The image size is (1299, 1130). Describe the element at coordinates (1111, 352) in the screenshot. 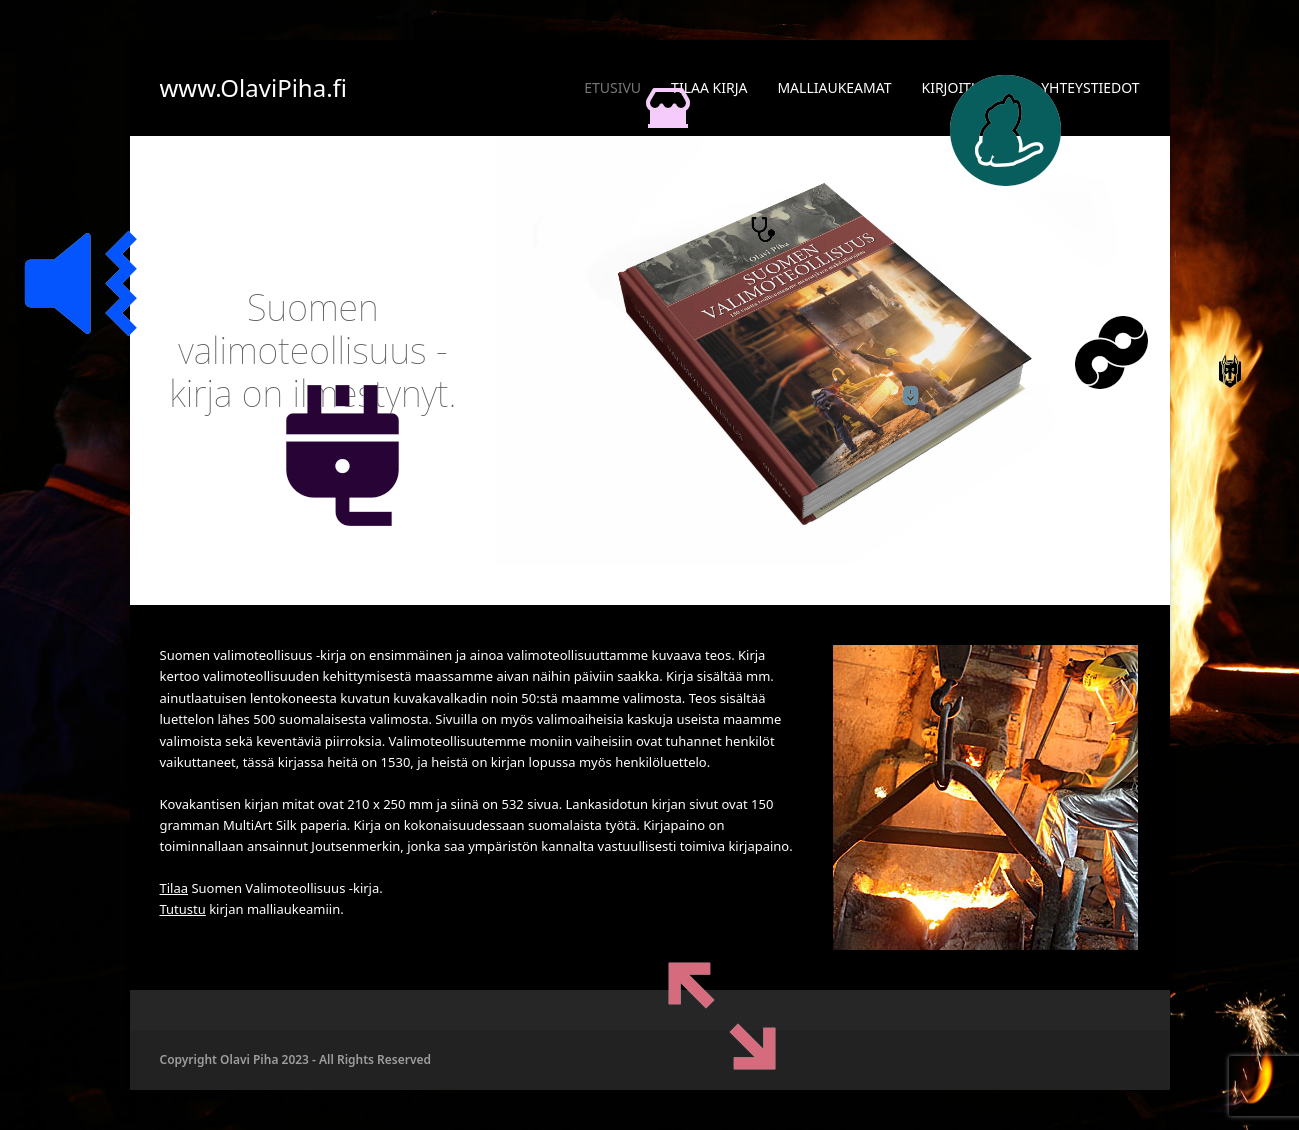

I see `Google Campaign Manager 360 logo` at that location.